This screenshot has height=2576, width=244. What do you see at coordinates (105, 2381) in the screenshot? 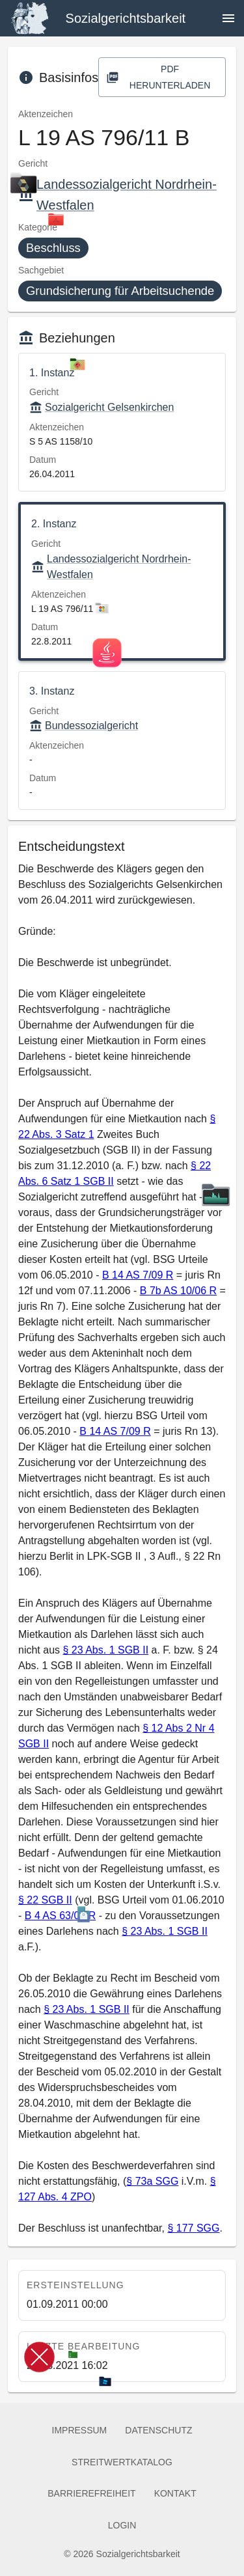
I see `open Roblox Studio project files` at bounding box center [105, 2381].